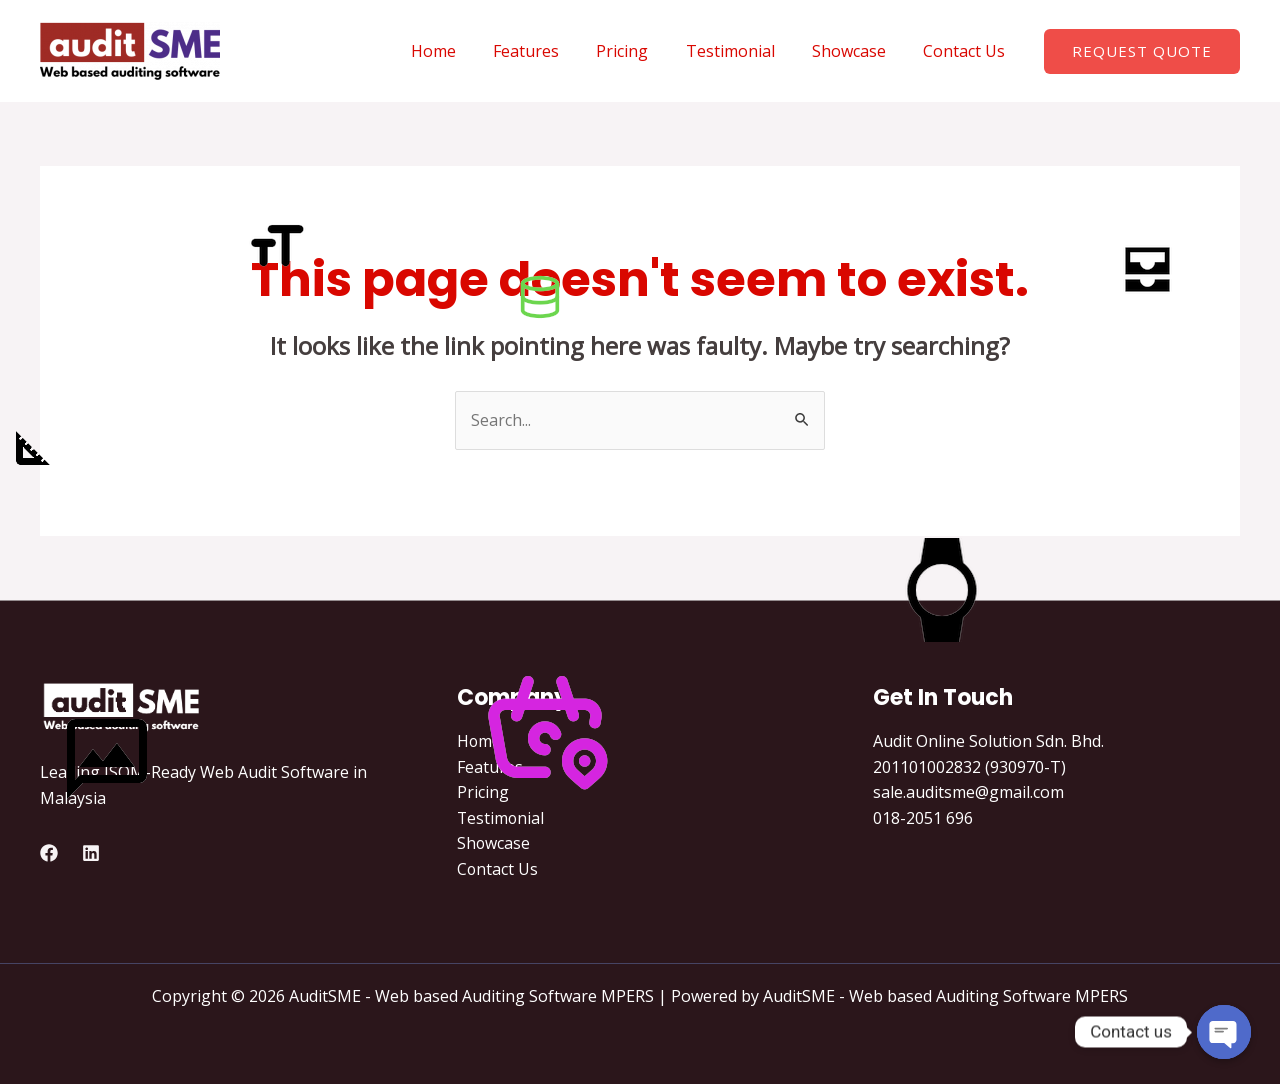 Image resolution: width=1280 pixels, height=1084 pixels. What do you see at coordinates (1147, 269) in the screenshot?
I see `view all inboxes` at bounding box center [1147, 269].